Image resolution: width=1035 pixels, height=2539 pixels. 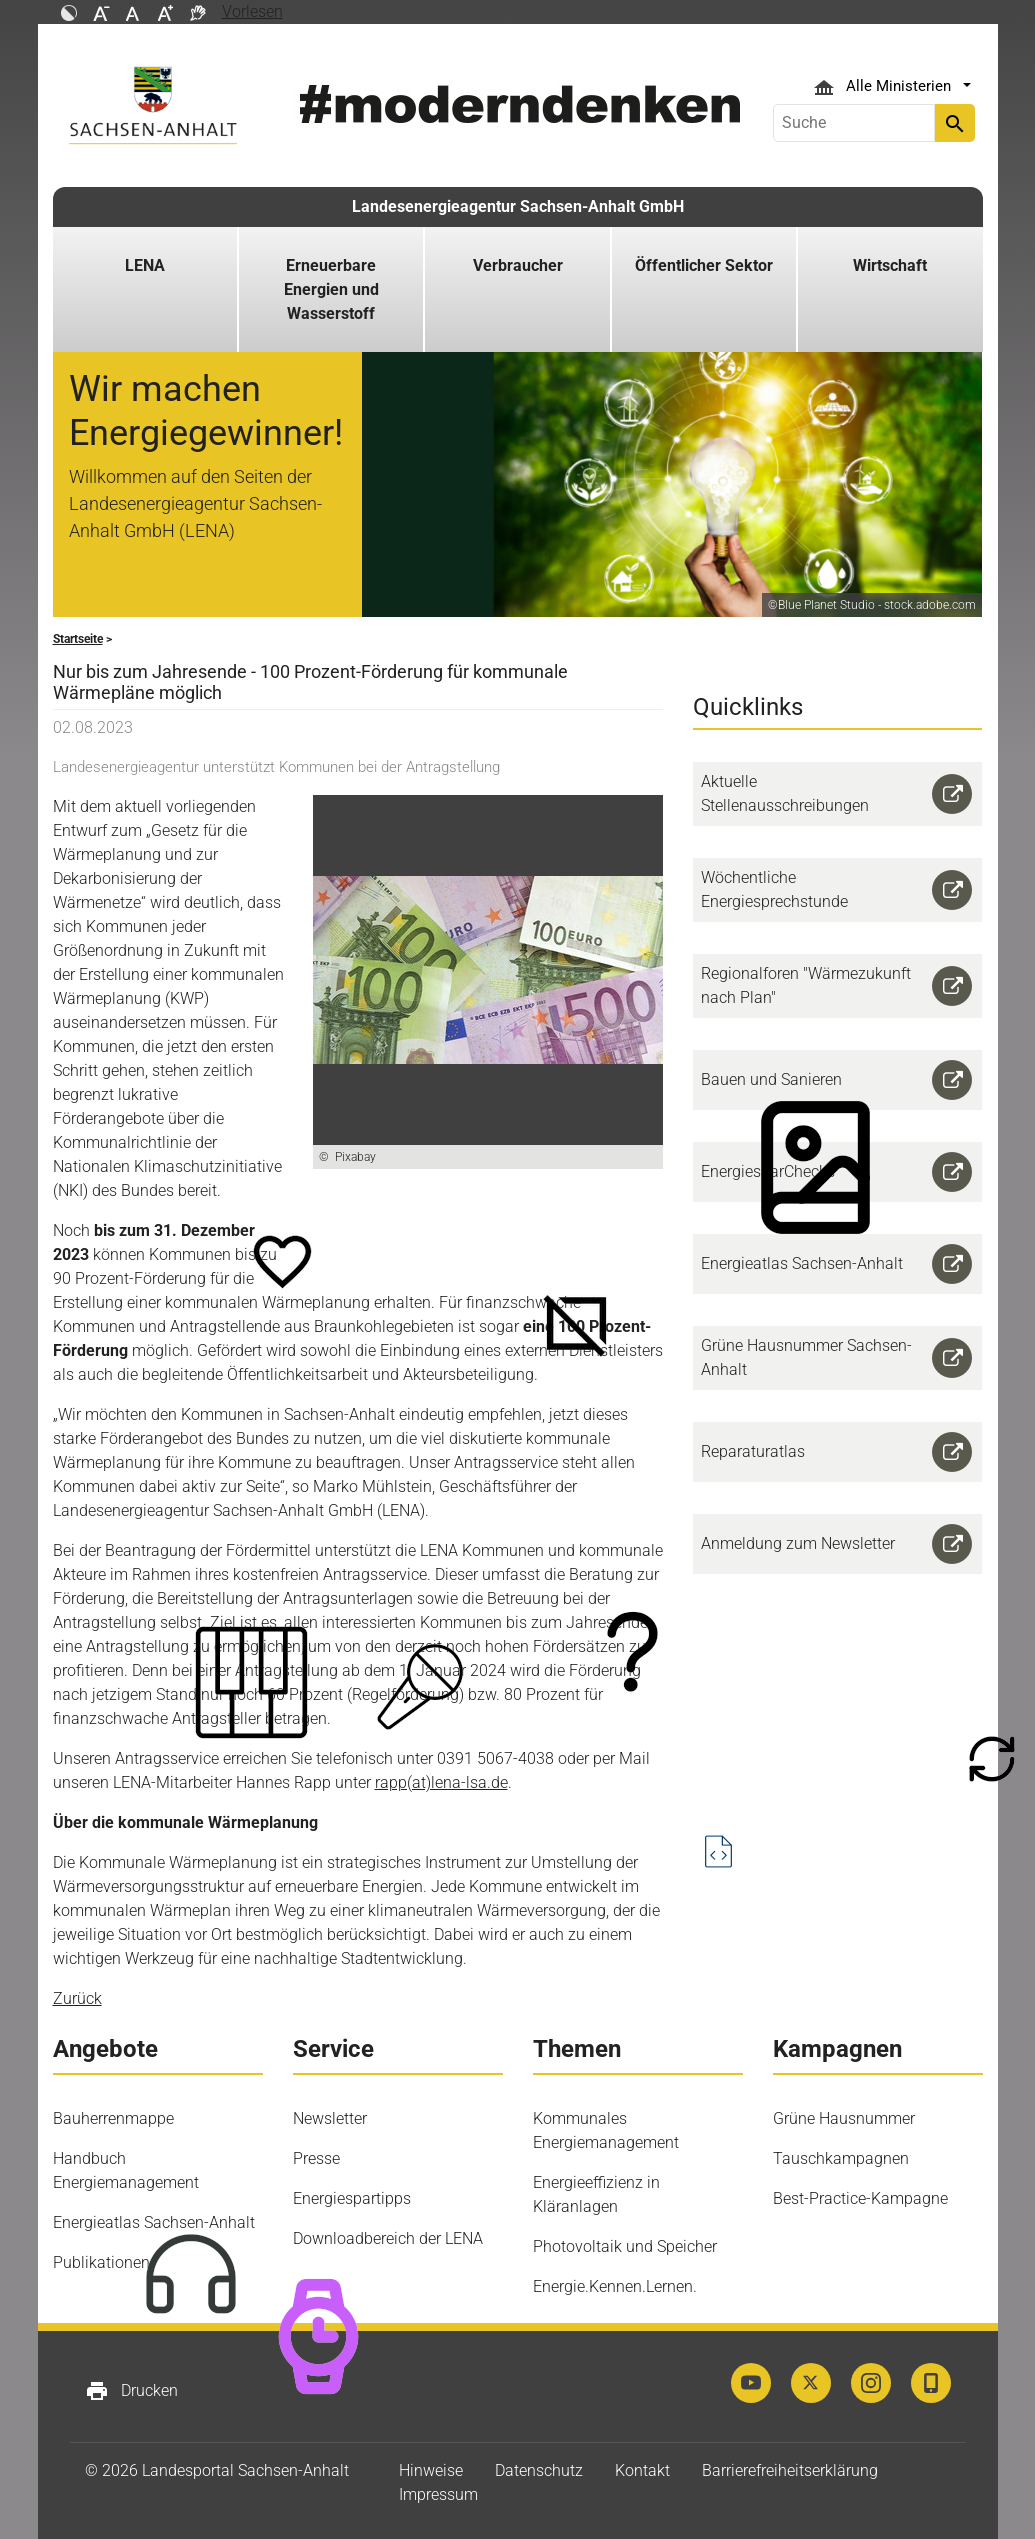 What do you see at coordinates (251, 1682) in the screenshot?
I see `open music or piano app` at bounding box center [251, 1682].